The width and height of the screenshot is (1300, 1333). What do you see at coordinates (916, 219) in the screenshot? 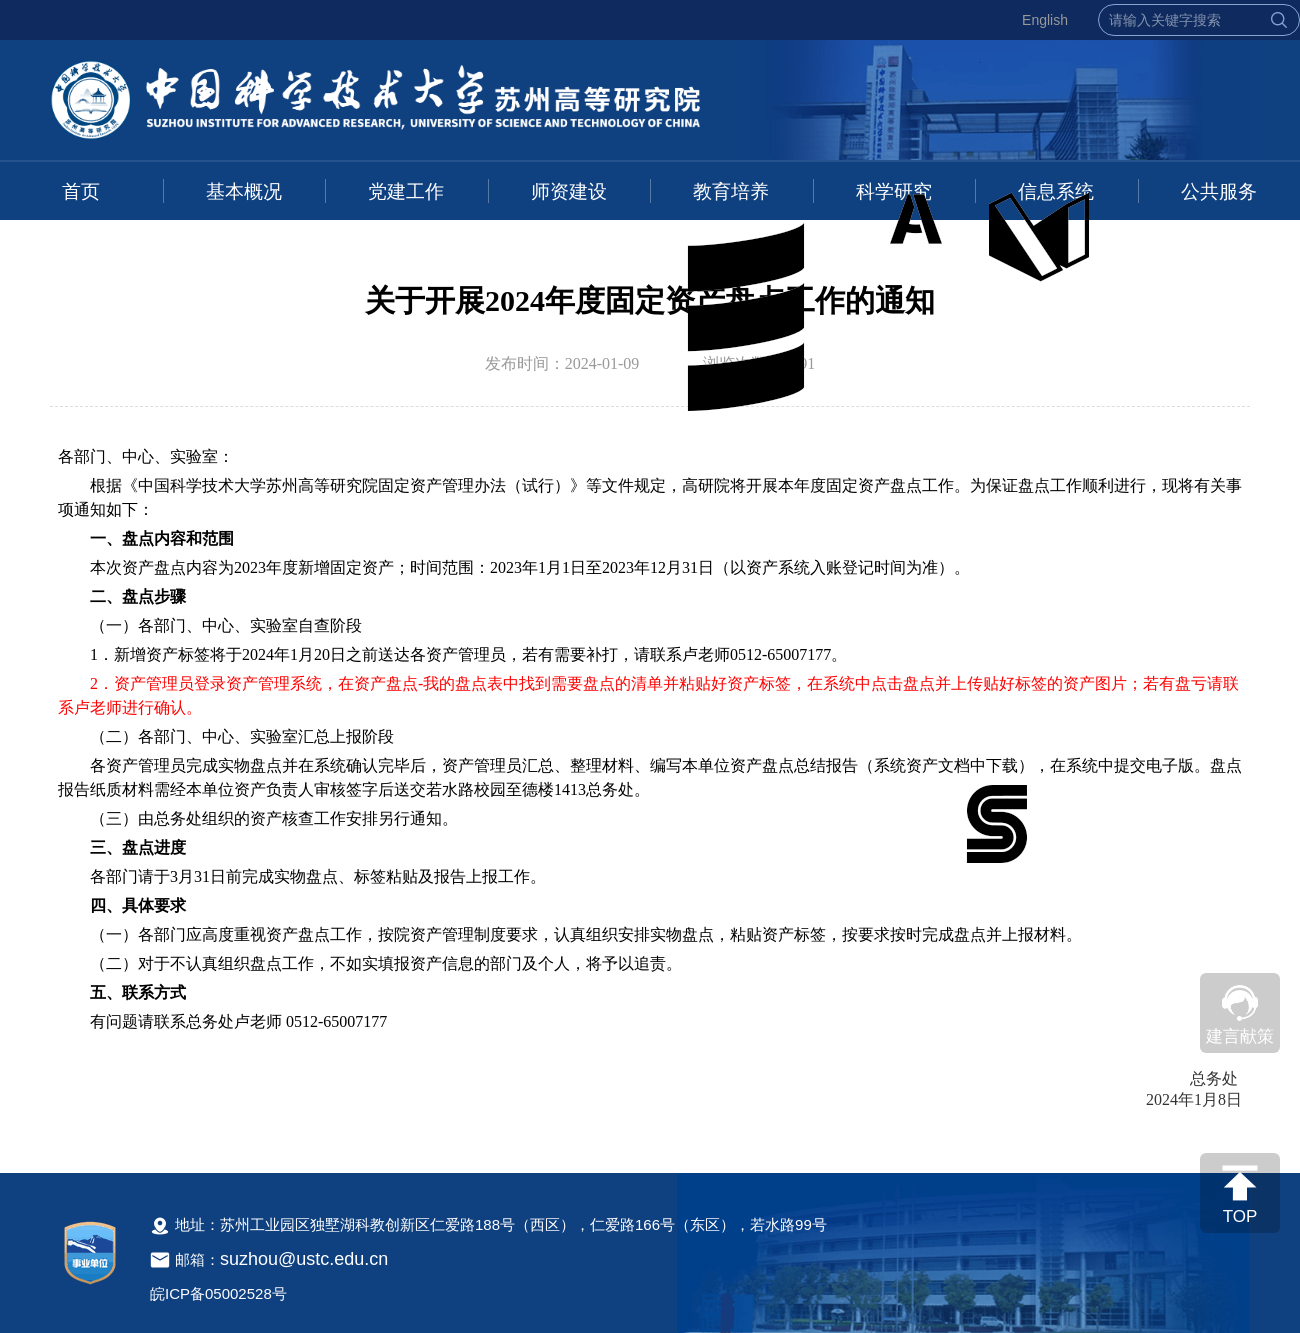
I see `airbrake error monitoring service logo` at bounding box center [916, 219].